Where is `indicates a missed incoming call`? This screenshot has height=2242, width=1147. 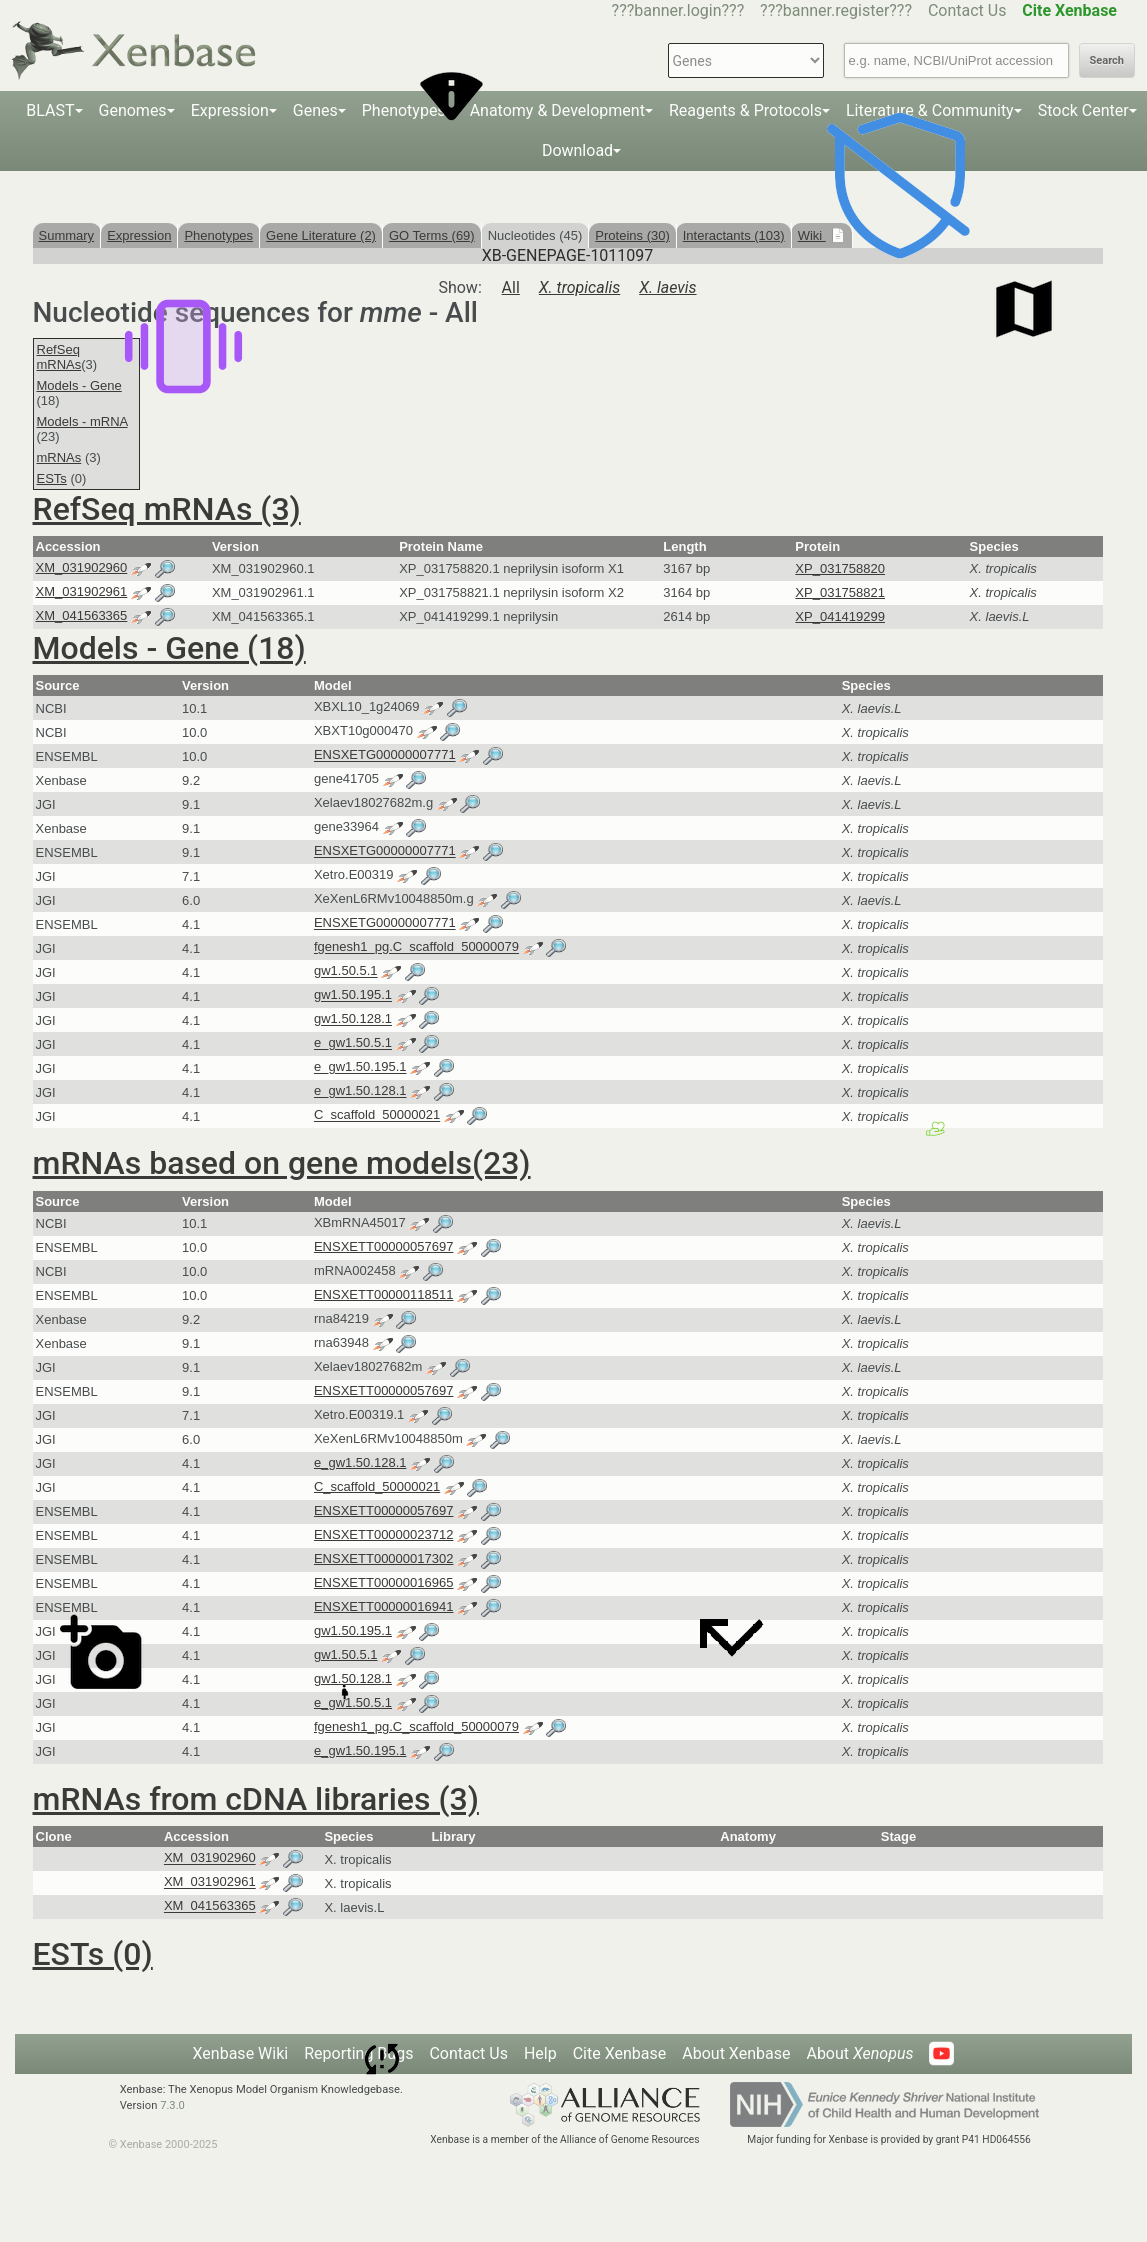 indicates a missed incoming call is located at coordinates (732, 1637).